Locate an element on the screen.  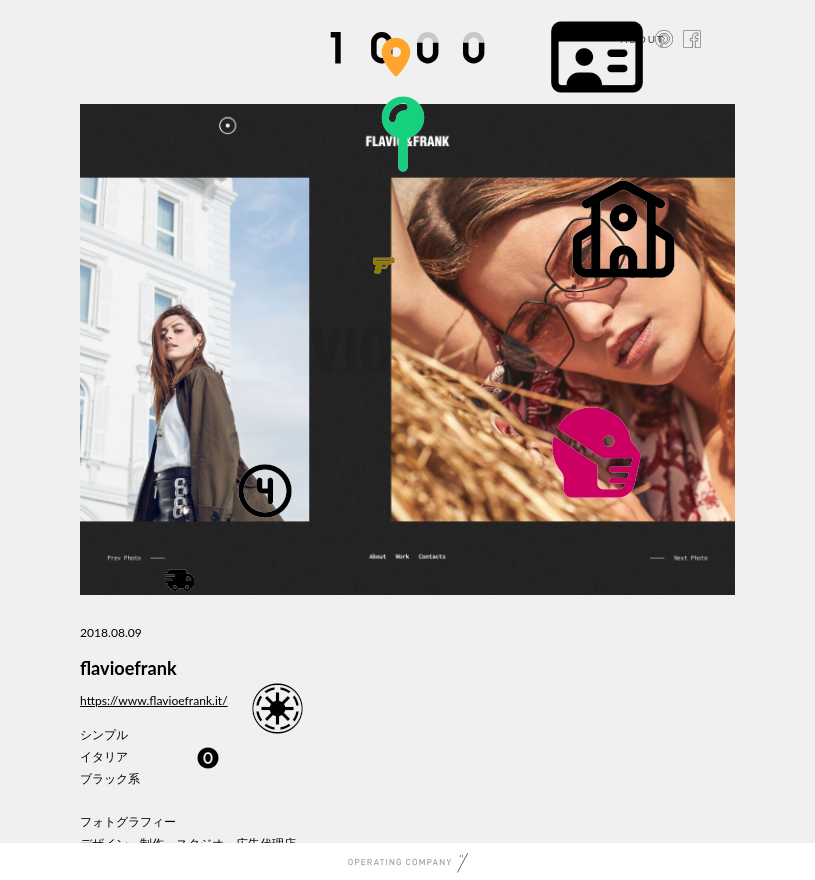
view your profile or identification details is located at coordinates (597, 57).